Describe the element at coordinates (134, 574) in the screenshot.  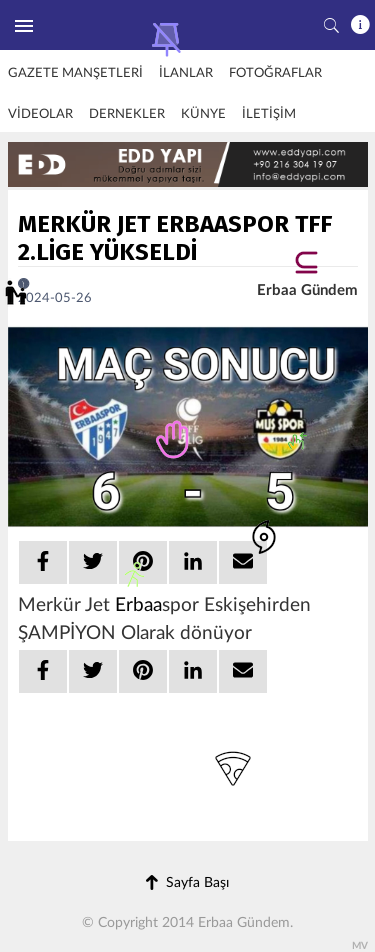
I see `pedestrian or walking directions mode` at that location.